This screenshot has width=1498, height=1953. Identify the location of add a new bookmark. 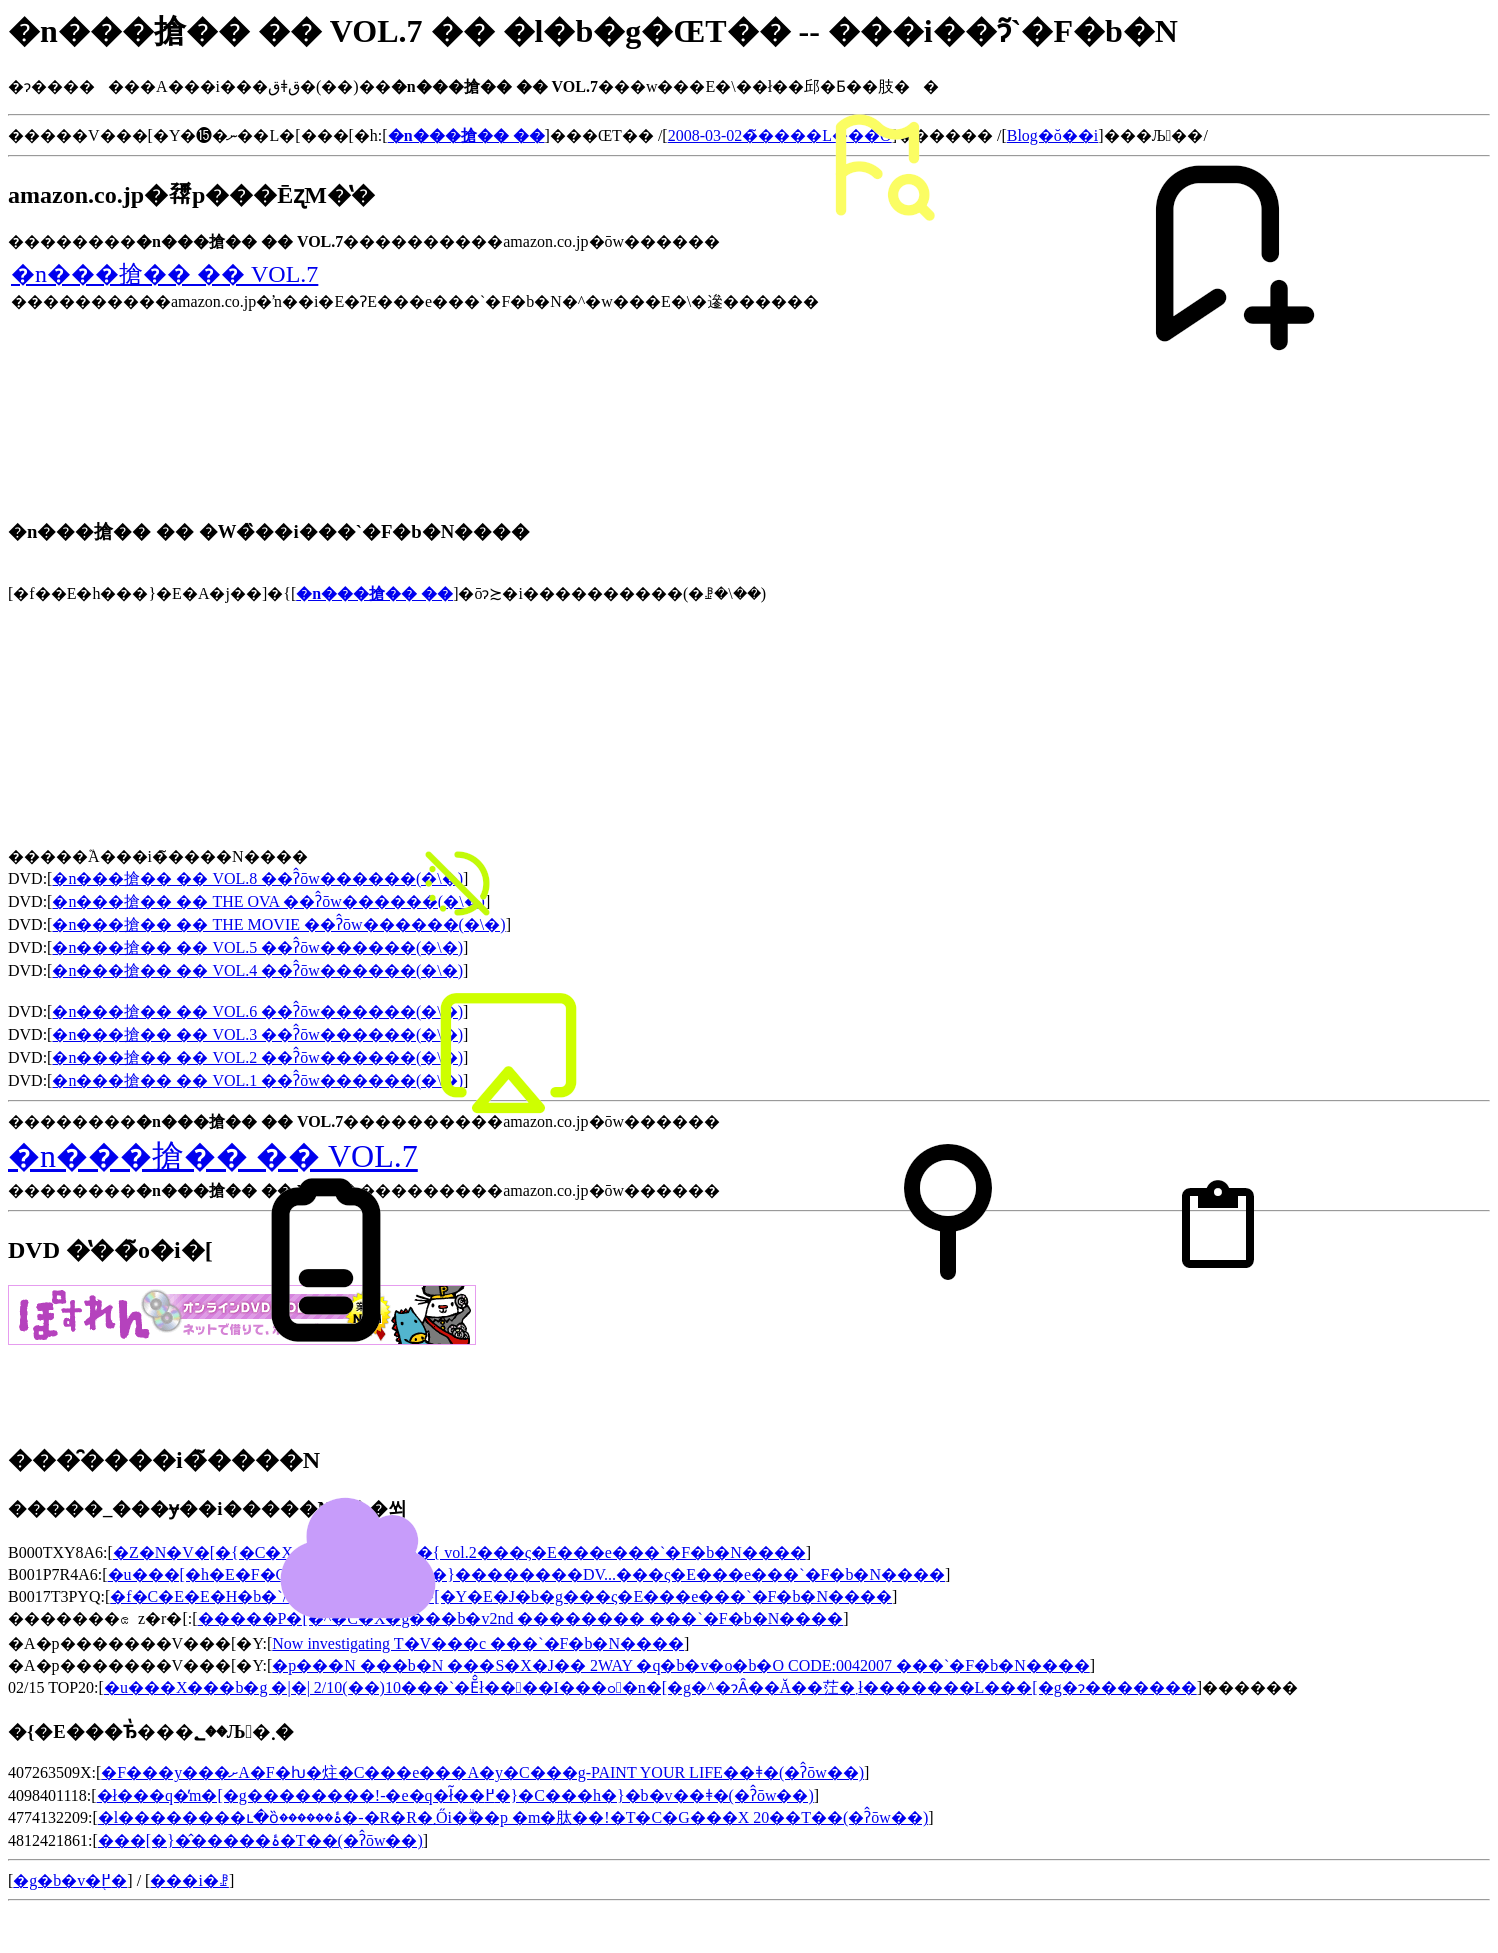
(1217, 253).